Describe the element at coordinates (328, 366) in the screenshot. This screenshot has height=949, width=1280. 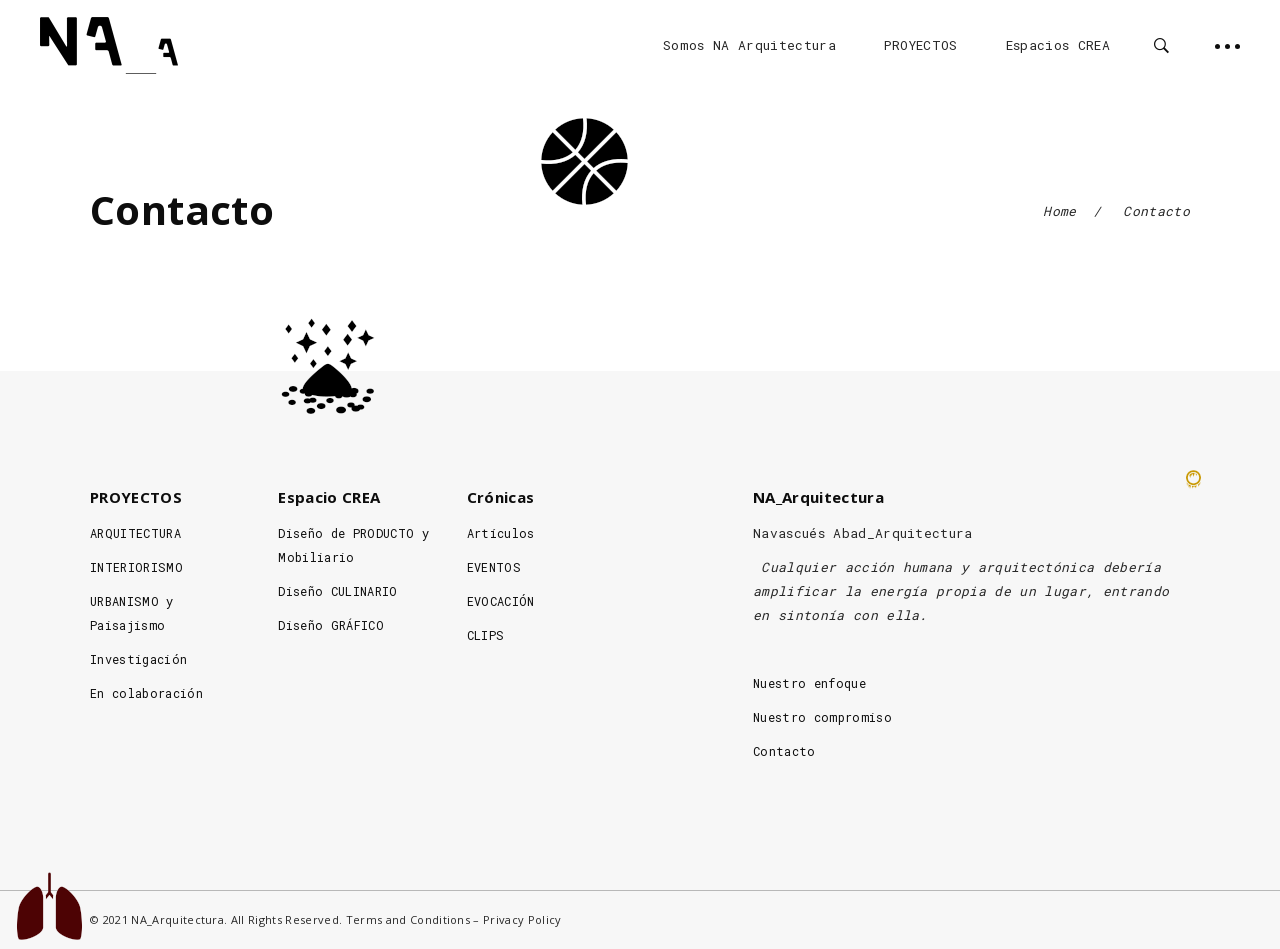
I see `a pile of spices or seasoning ingredients` at that location.